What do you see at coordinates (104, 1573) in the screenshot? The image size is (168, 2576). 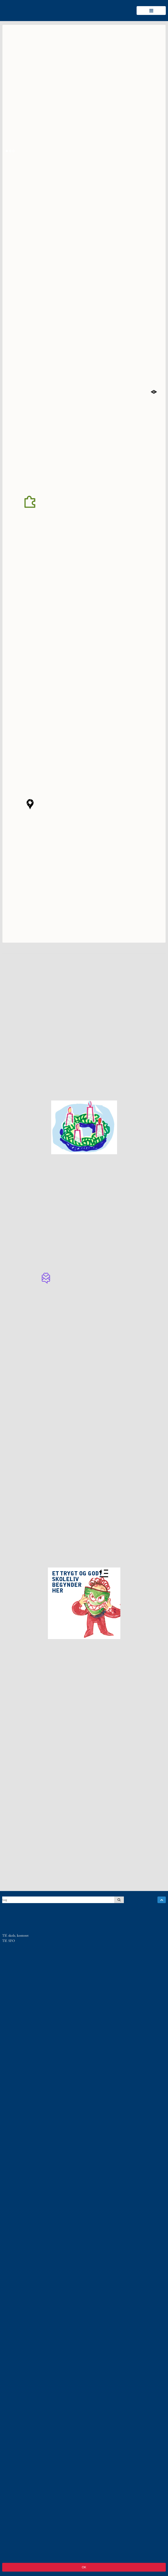 I see `collapse the sidebar menu` at bounding box center [104, 1573].